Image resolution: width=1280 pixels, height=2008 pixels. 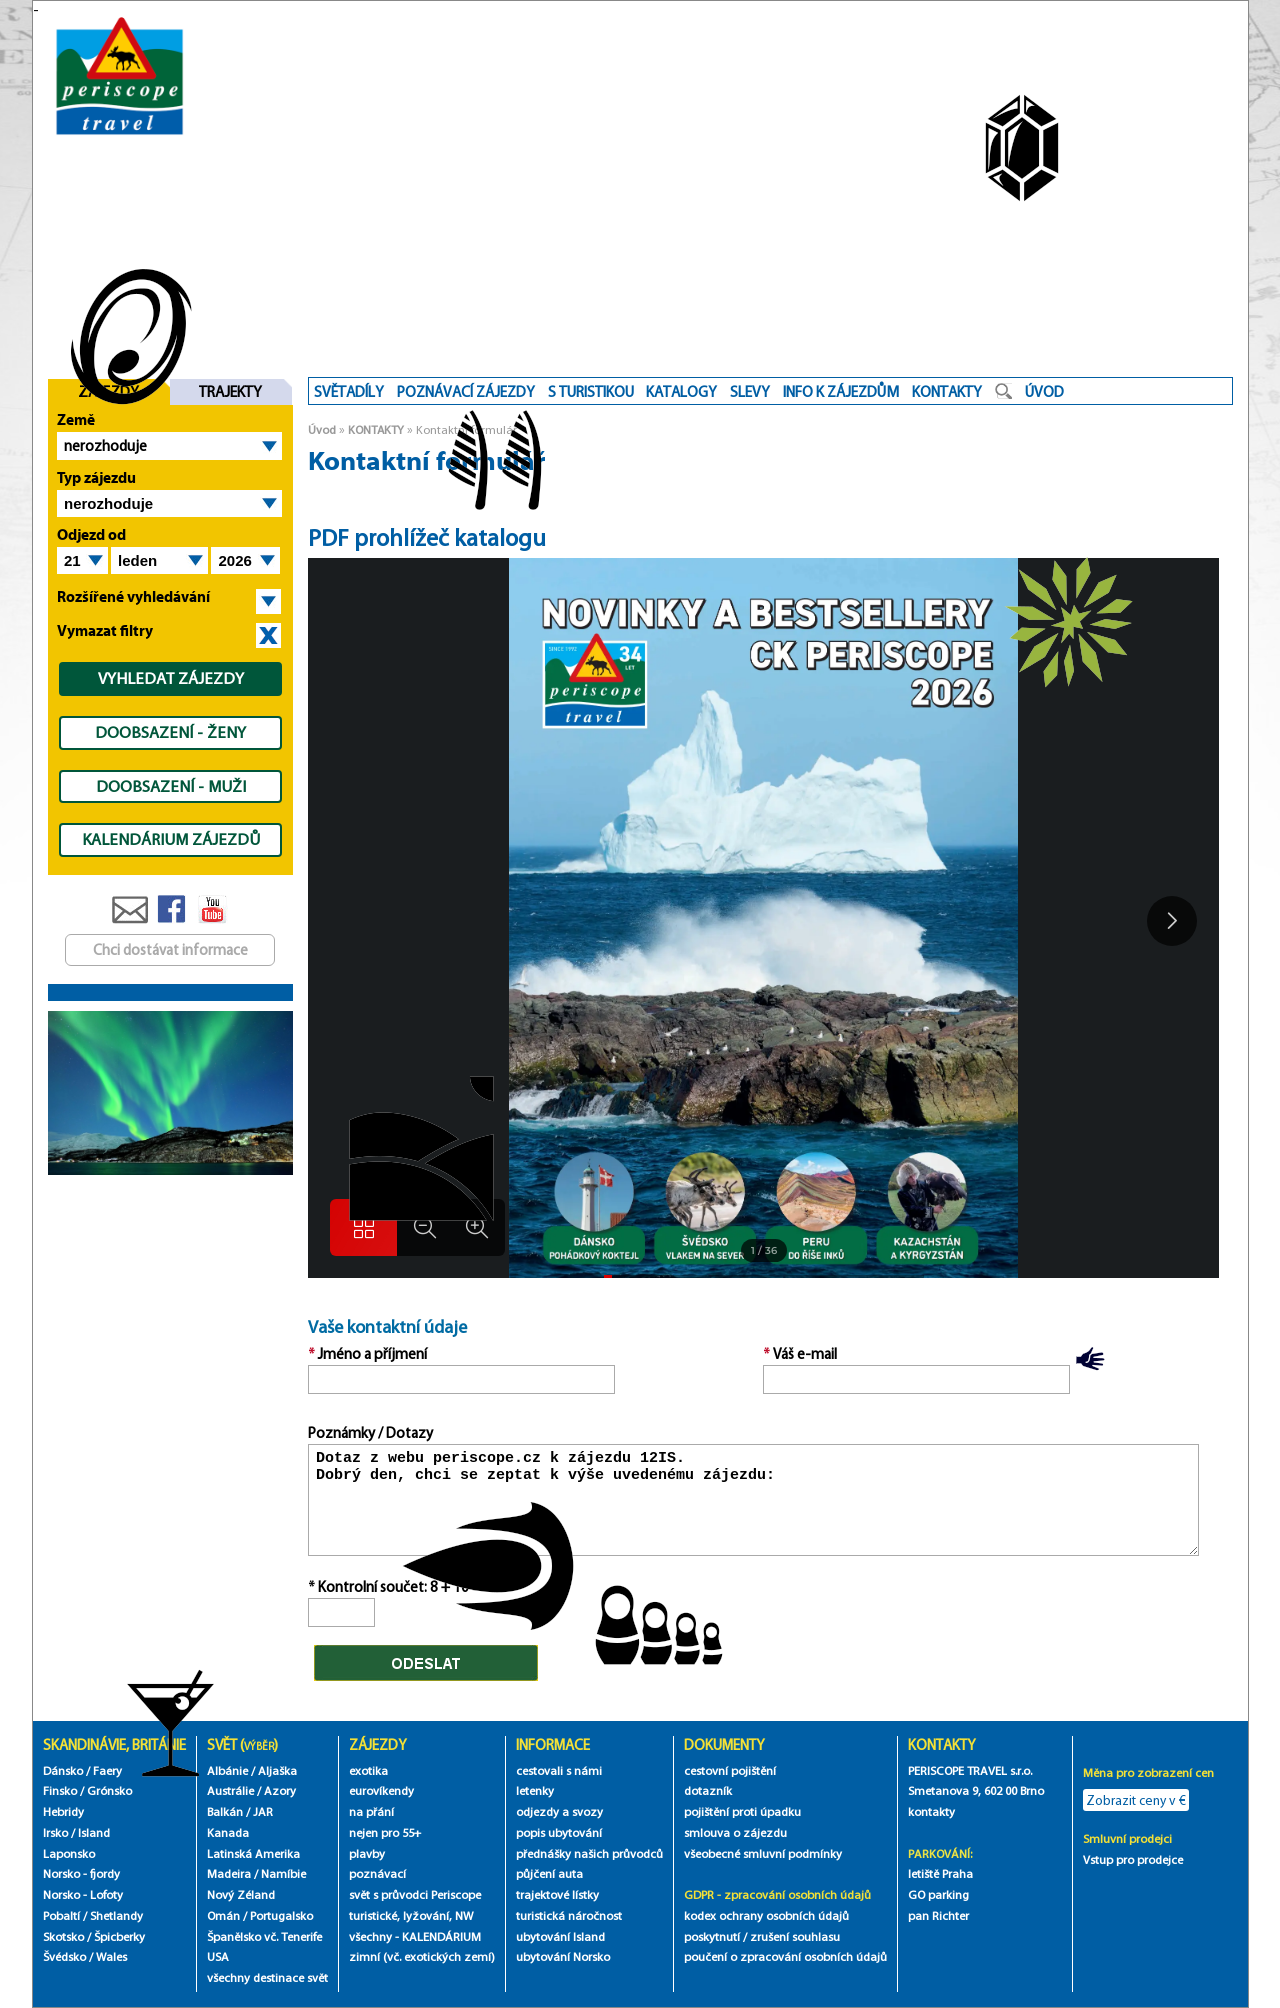 What do you see at coordinates (488, 1566) in the screenshot?
I see `select the lucifer cannon weapon` at bounding box center [488, 1566].